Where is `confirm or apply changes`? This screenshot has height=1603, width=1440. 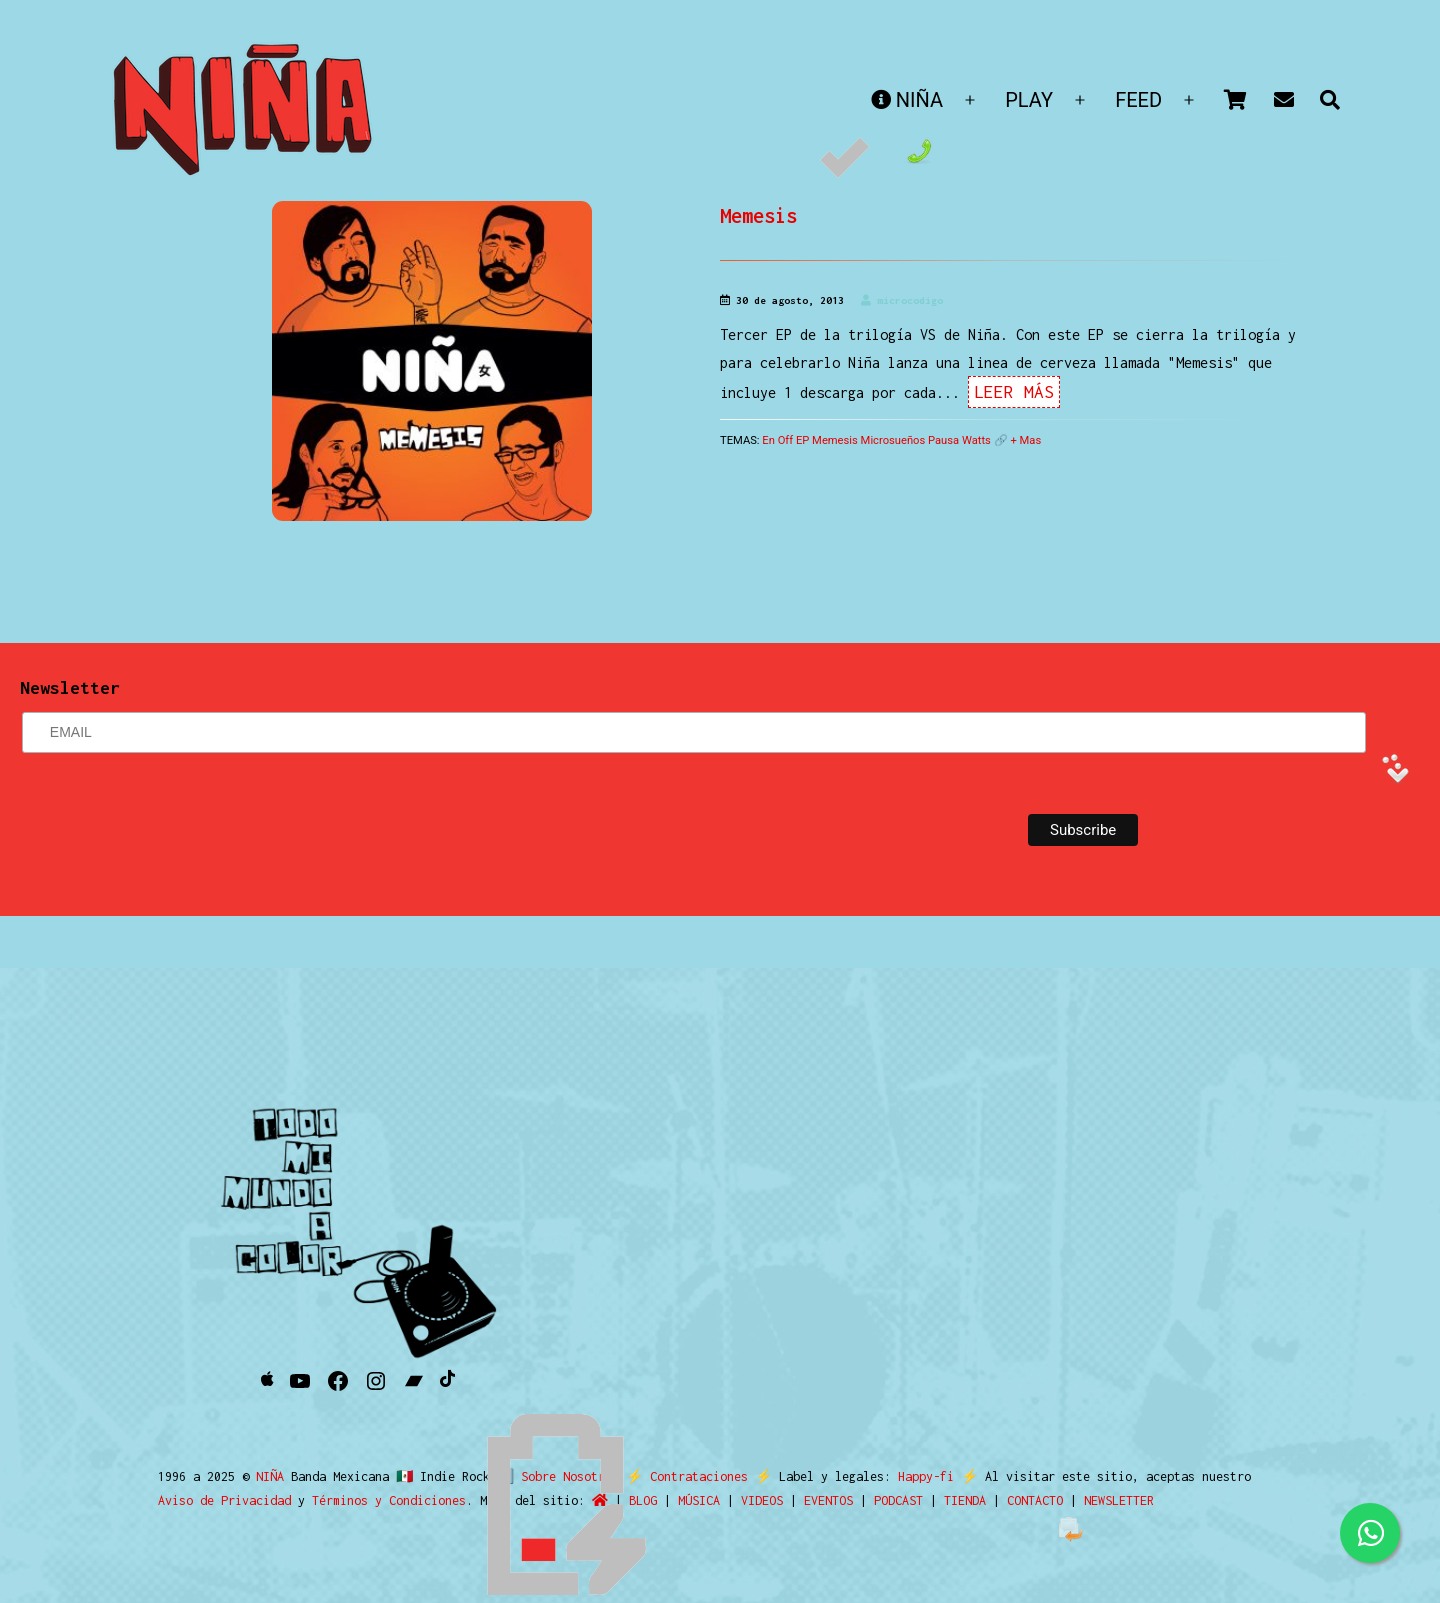
confirm or apply changes is located at coordinates (842, 155).